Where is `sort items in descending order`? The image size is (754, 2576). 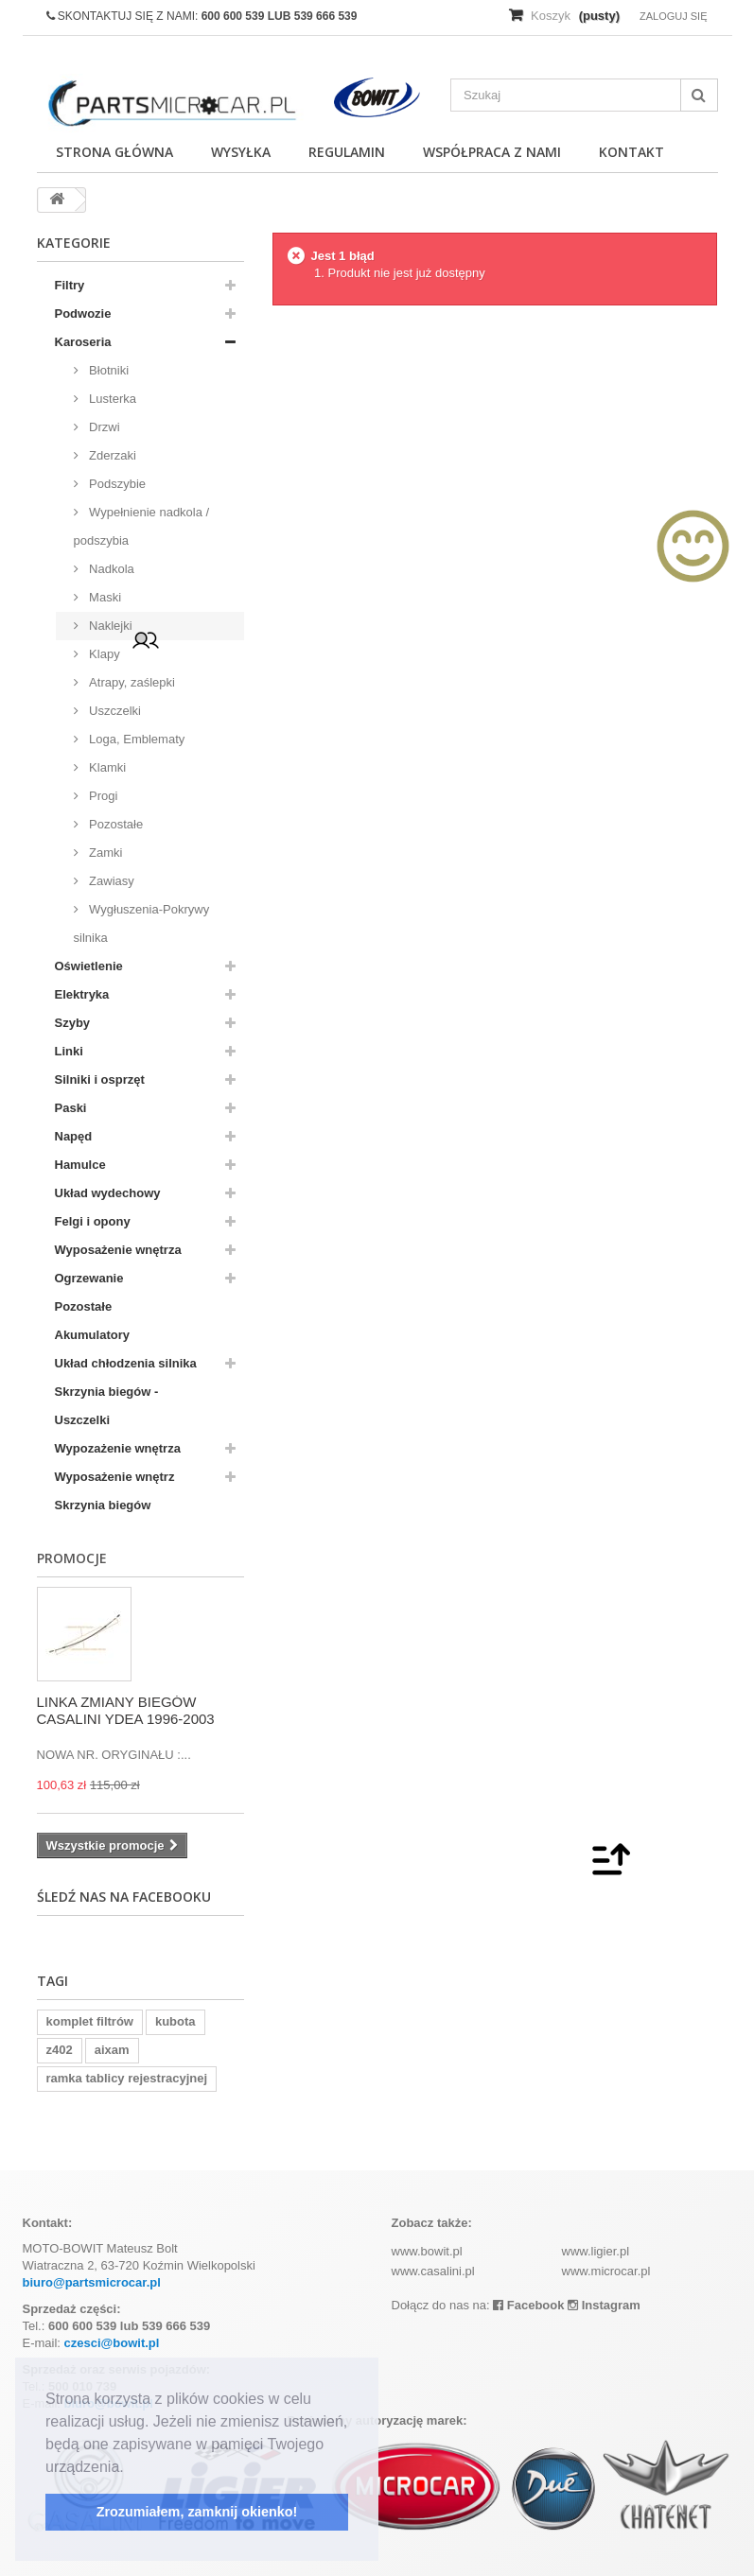 sort items in descending order is located at coordinates (609, 1860).